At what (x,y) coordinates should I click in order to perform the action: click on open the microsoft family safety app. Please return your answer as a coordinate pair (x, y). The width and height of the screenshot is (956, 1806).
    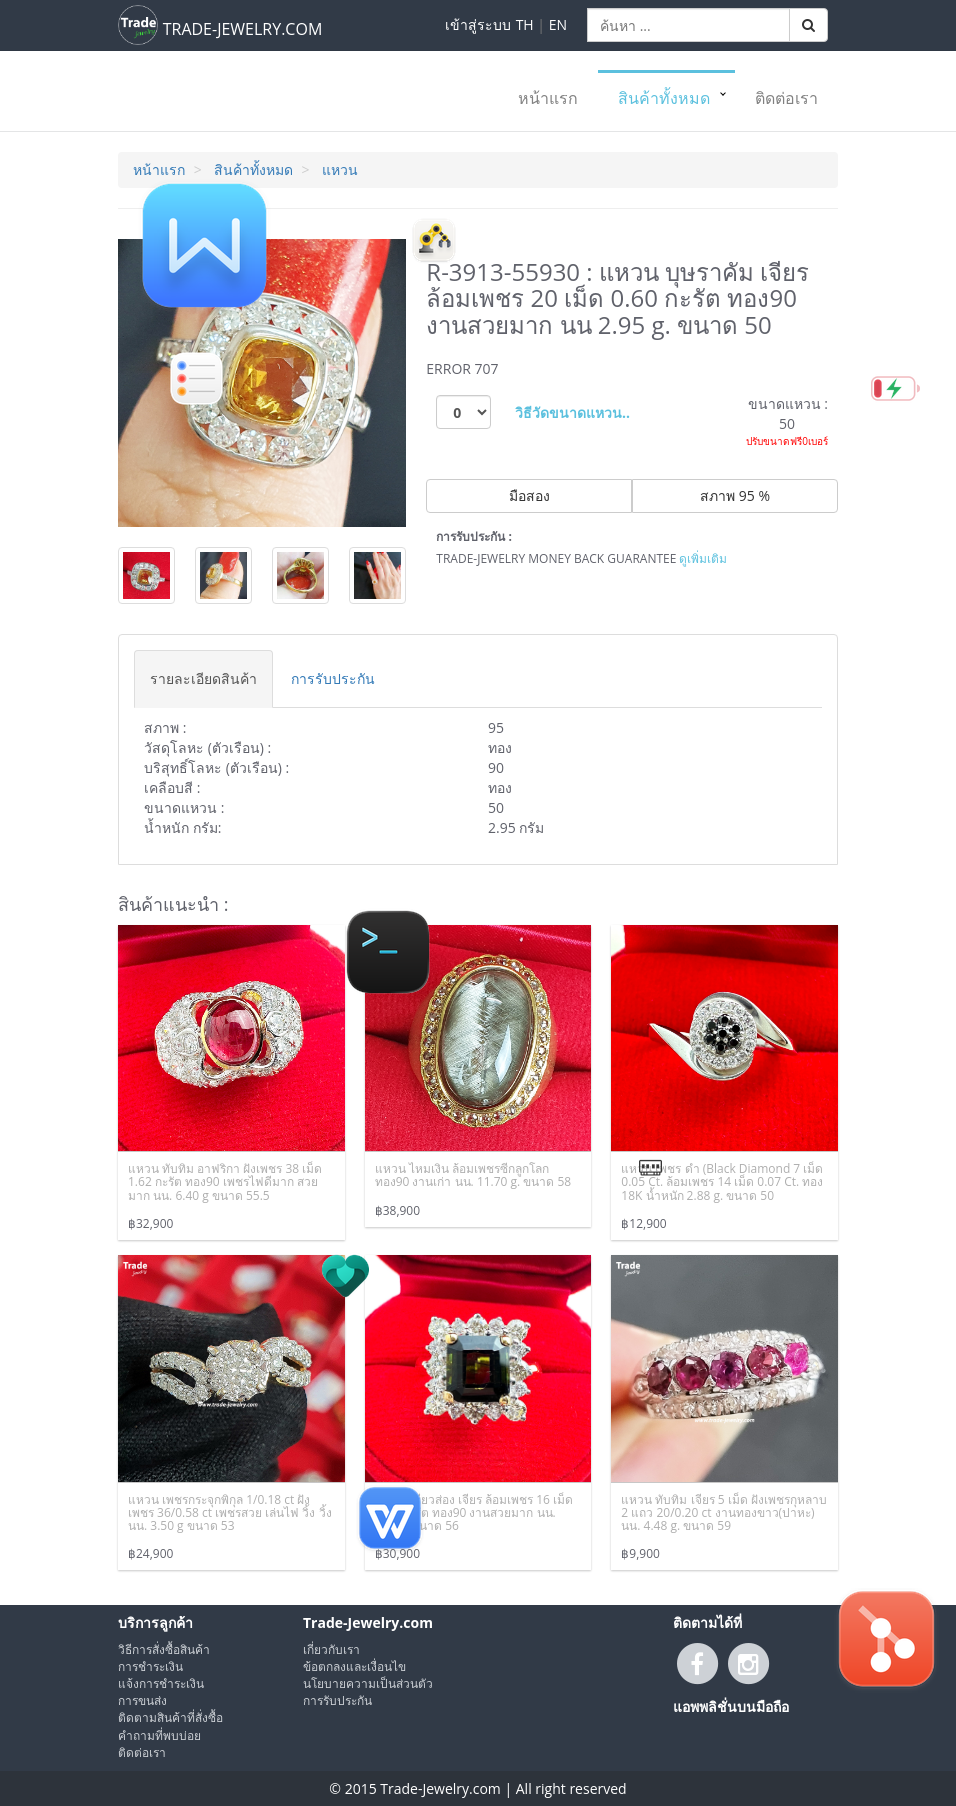
    Looking at the image, I should click on (345, 1275).